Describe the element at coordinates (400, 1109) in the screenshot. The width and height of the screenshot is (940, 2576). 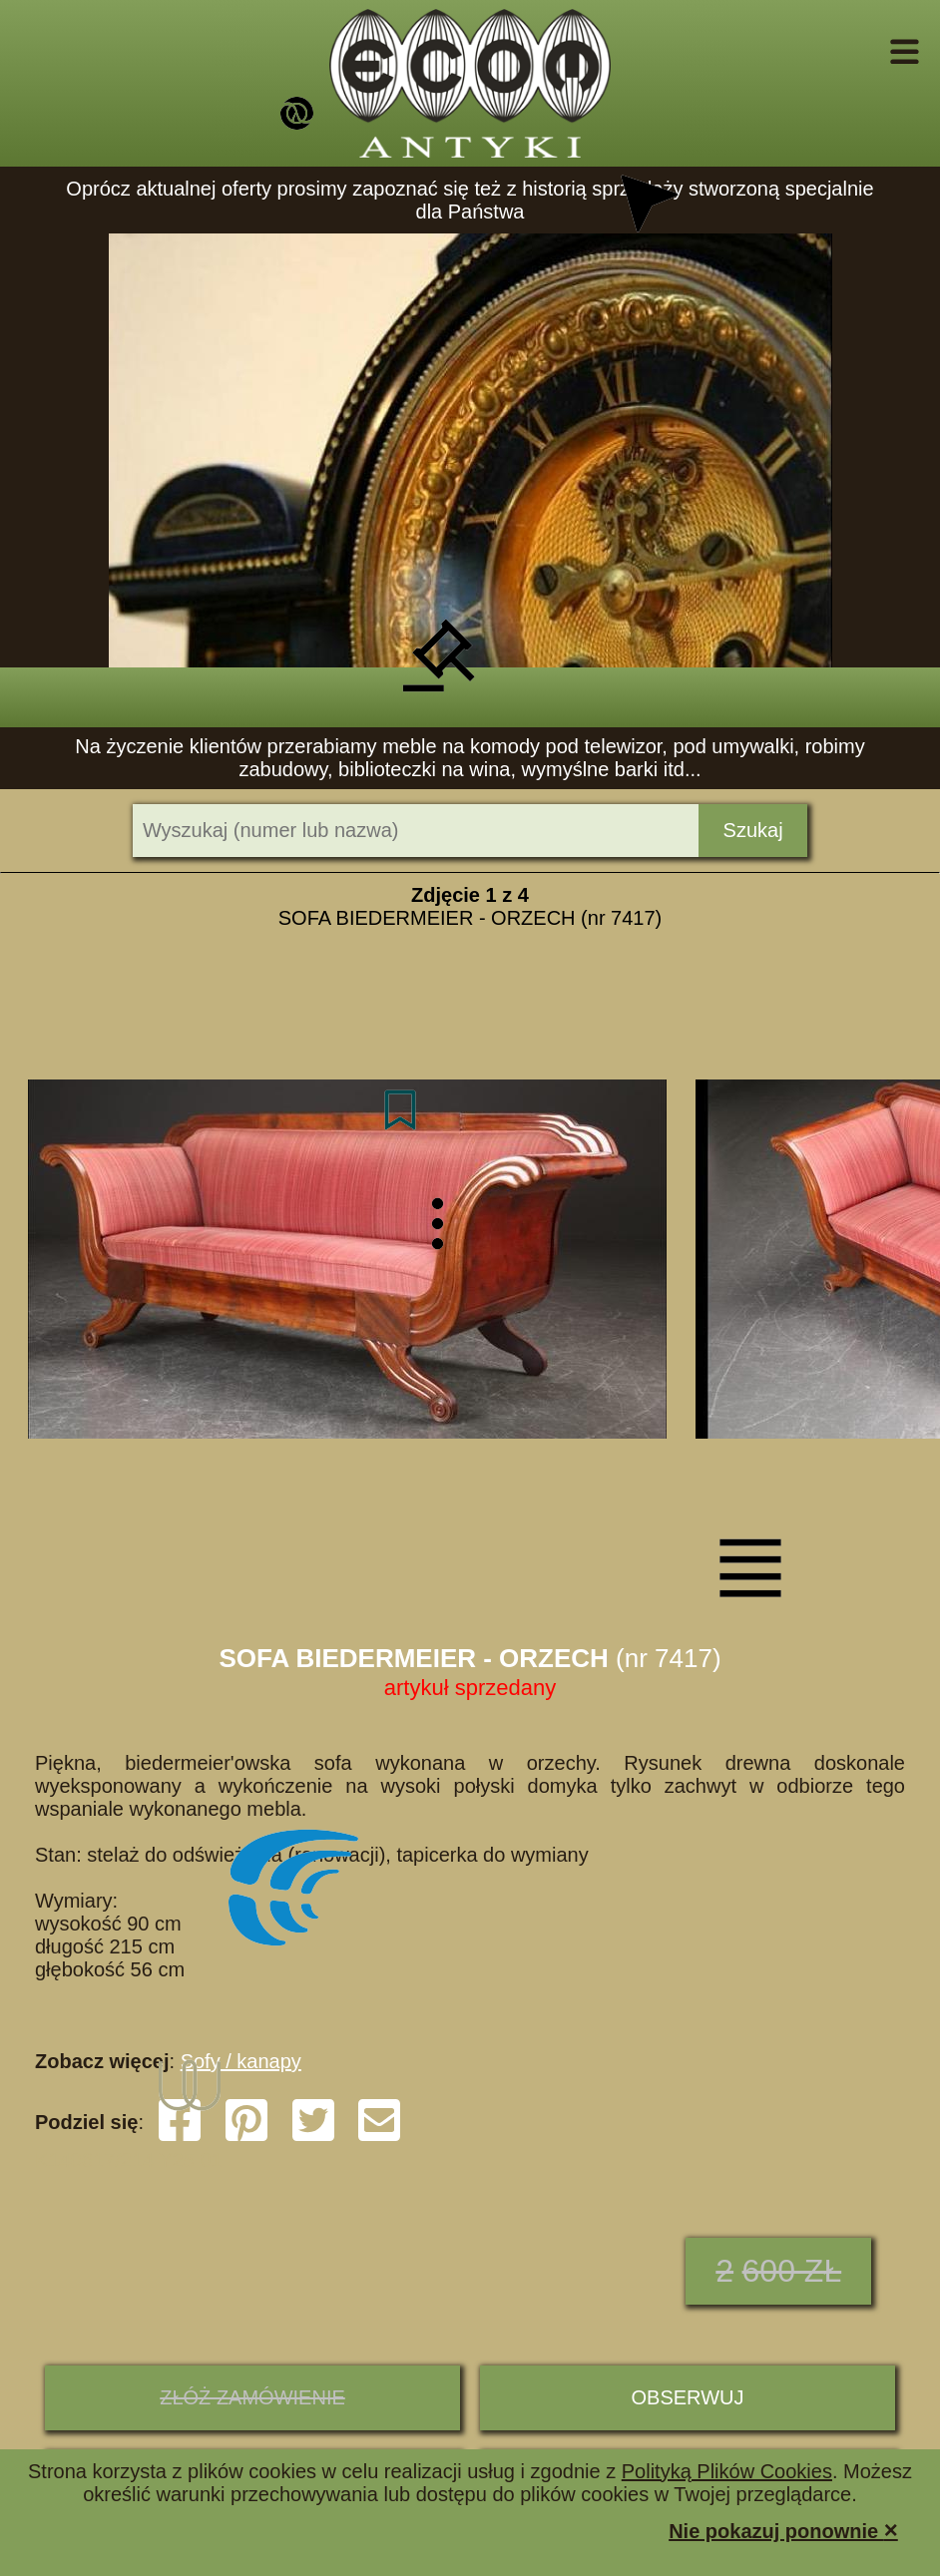
I see `save this item for later` at that location.